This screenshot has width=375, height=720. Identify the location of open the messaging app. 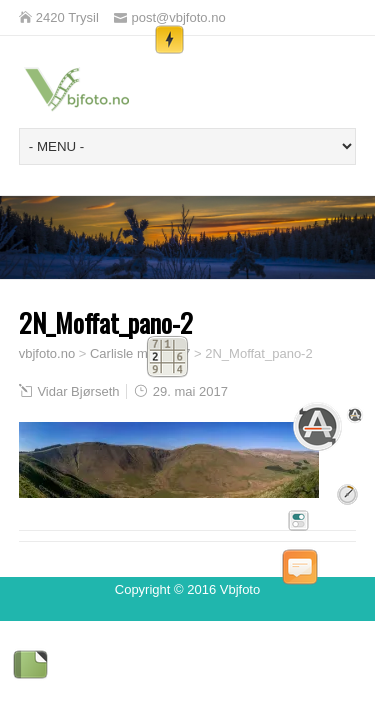
(300, 567).